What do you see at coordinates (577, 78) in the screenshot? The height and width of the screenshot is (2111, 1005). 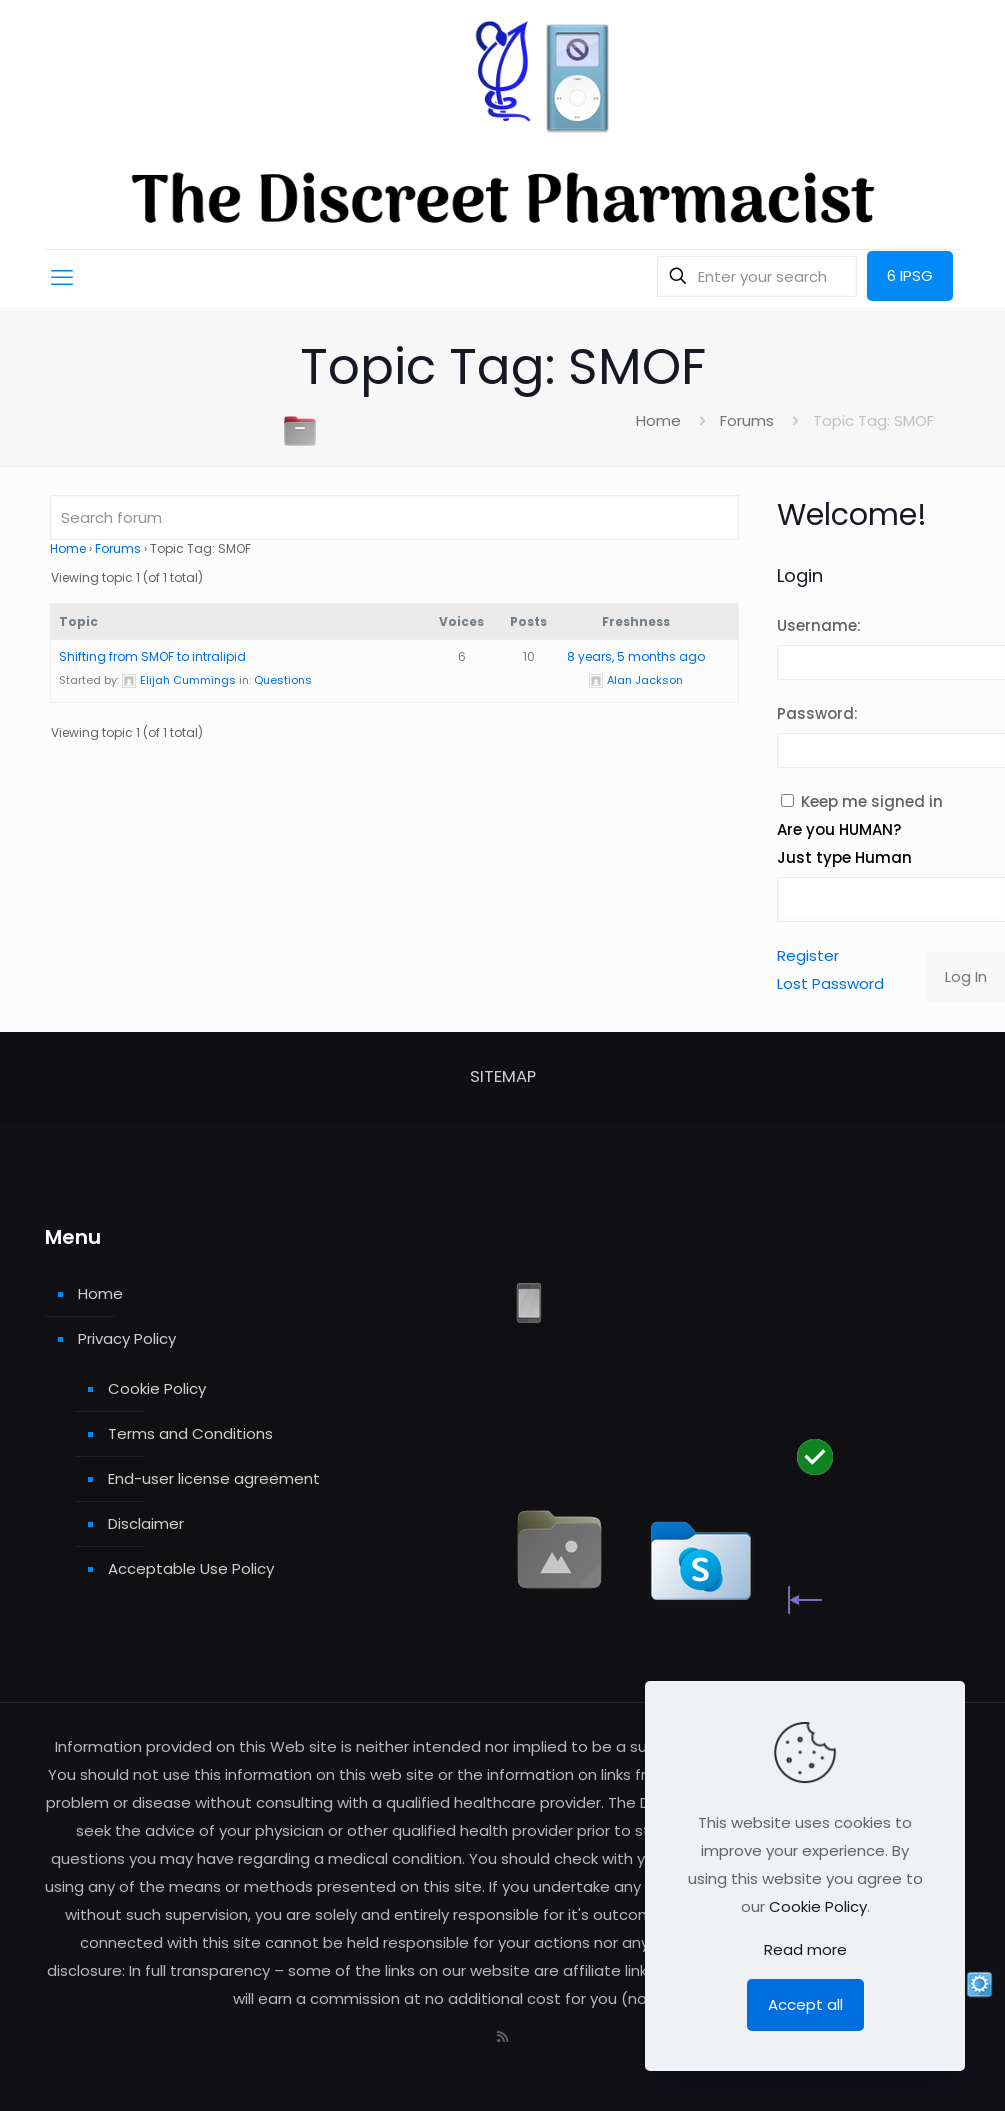 I see `iPod mini device not connected or unavailable` at bounding box center [577, 78].